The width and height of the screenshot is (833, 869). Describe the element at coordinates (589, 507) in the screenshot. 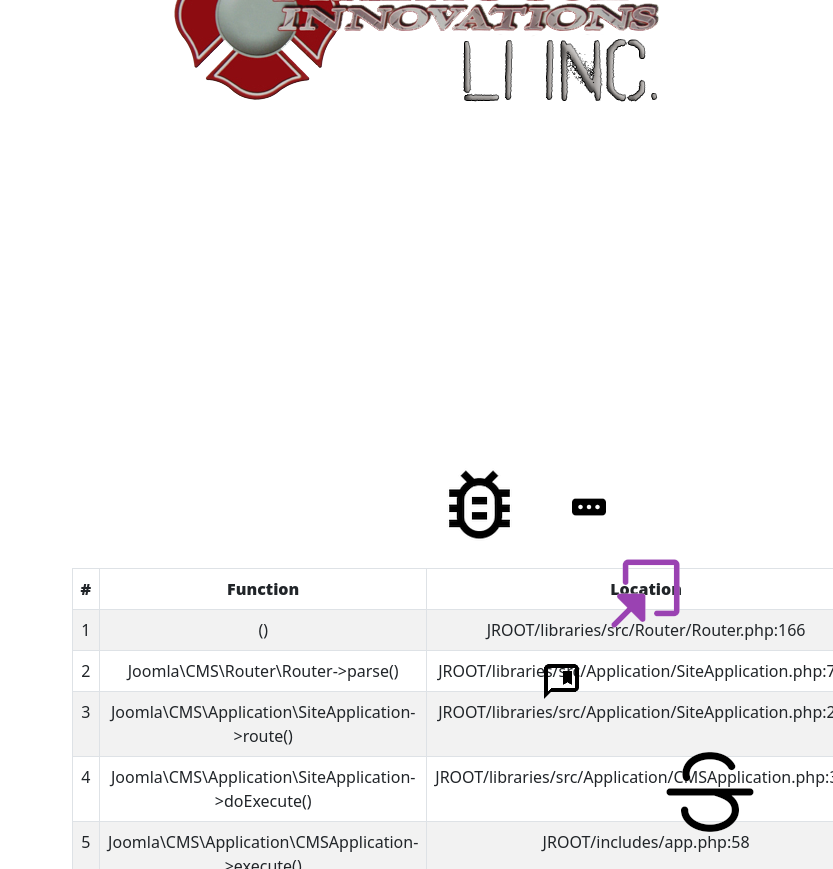

I see `access more options or actions` at that location.